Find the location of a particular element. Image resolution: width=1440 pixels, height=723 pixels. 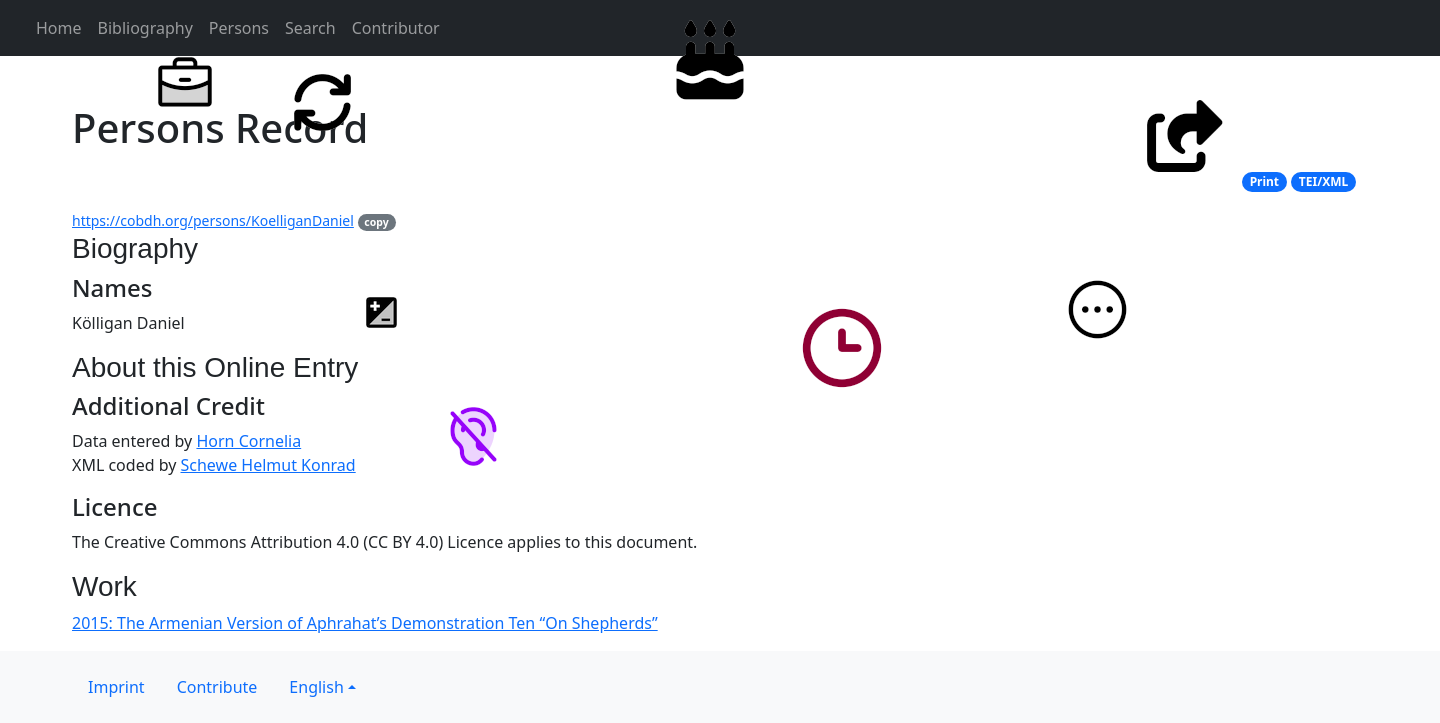

access work or business-related content is located at coordinates (185, 84).